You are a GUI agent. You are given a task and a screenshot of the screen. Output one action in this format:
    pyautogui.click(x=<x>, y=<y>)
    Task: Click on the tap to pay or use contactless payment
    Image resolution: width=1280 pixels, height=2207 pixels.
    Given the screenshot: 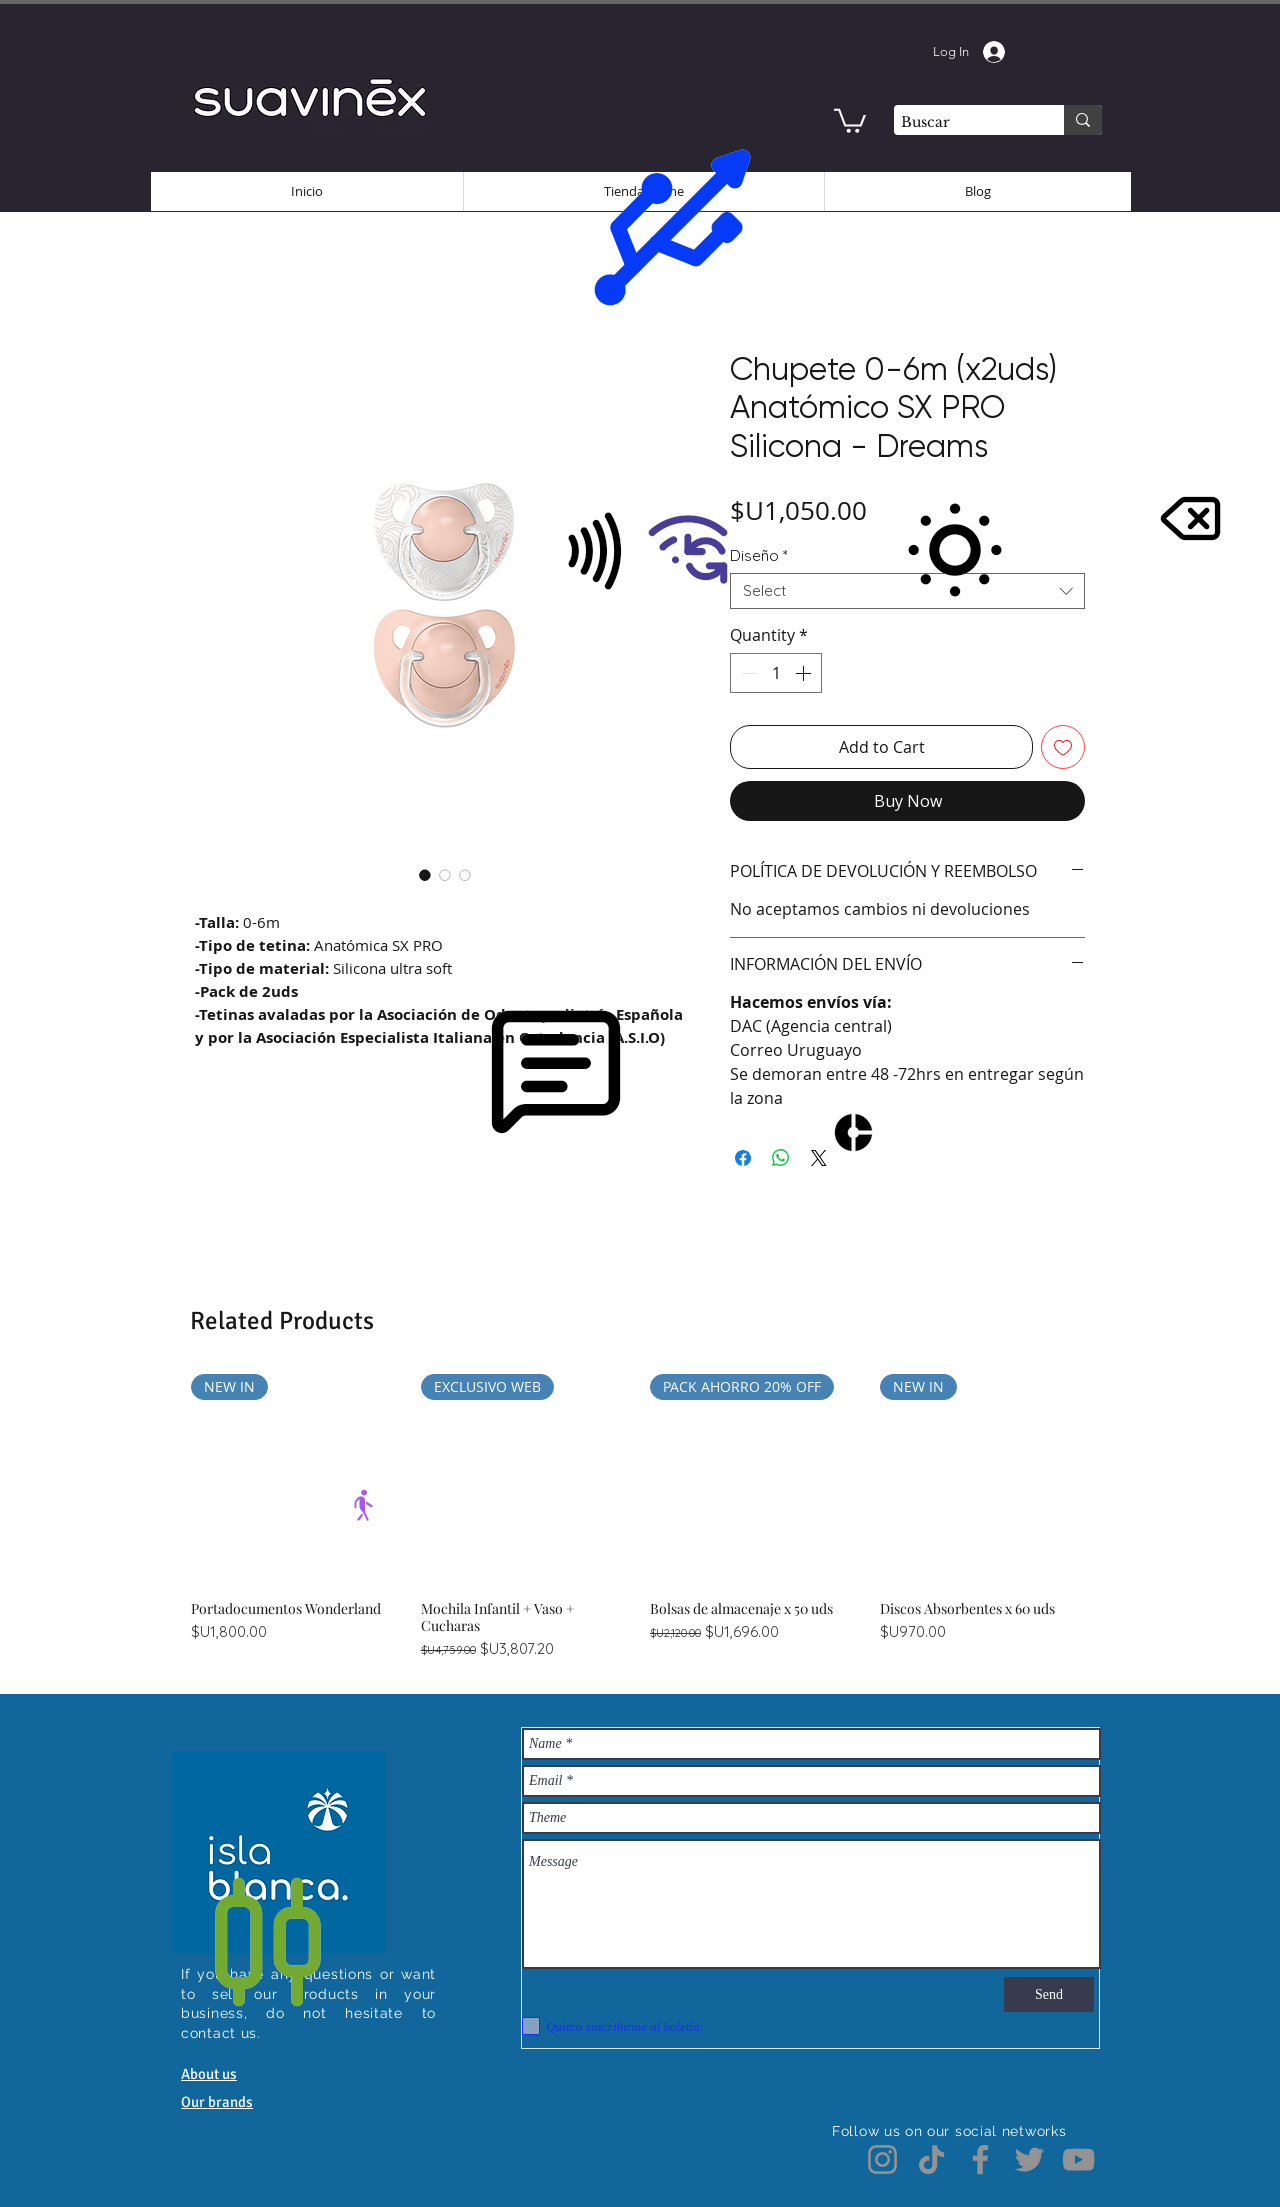 What is the action you would take?
    pyautogui.click(x=593, y=551)
    